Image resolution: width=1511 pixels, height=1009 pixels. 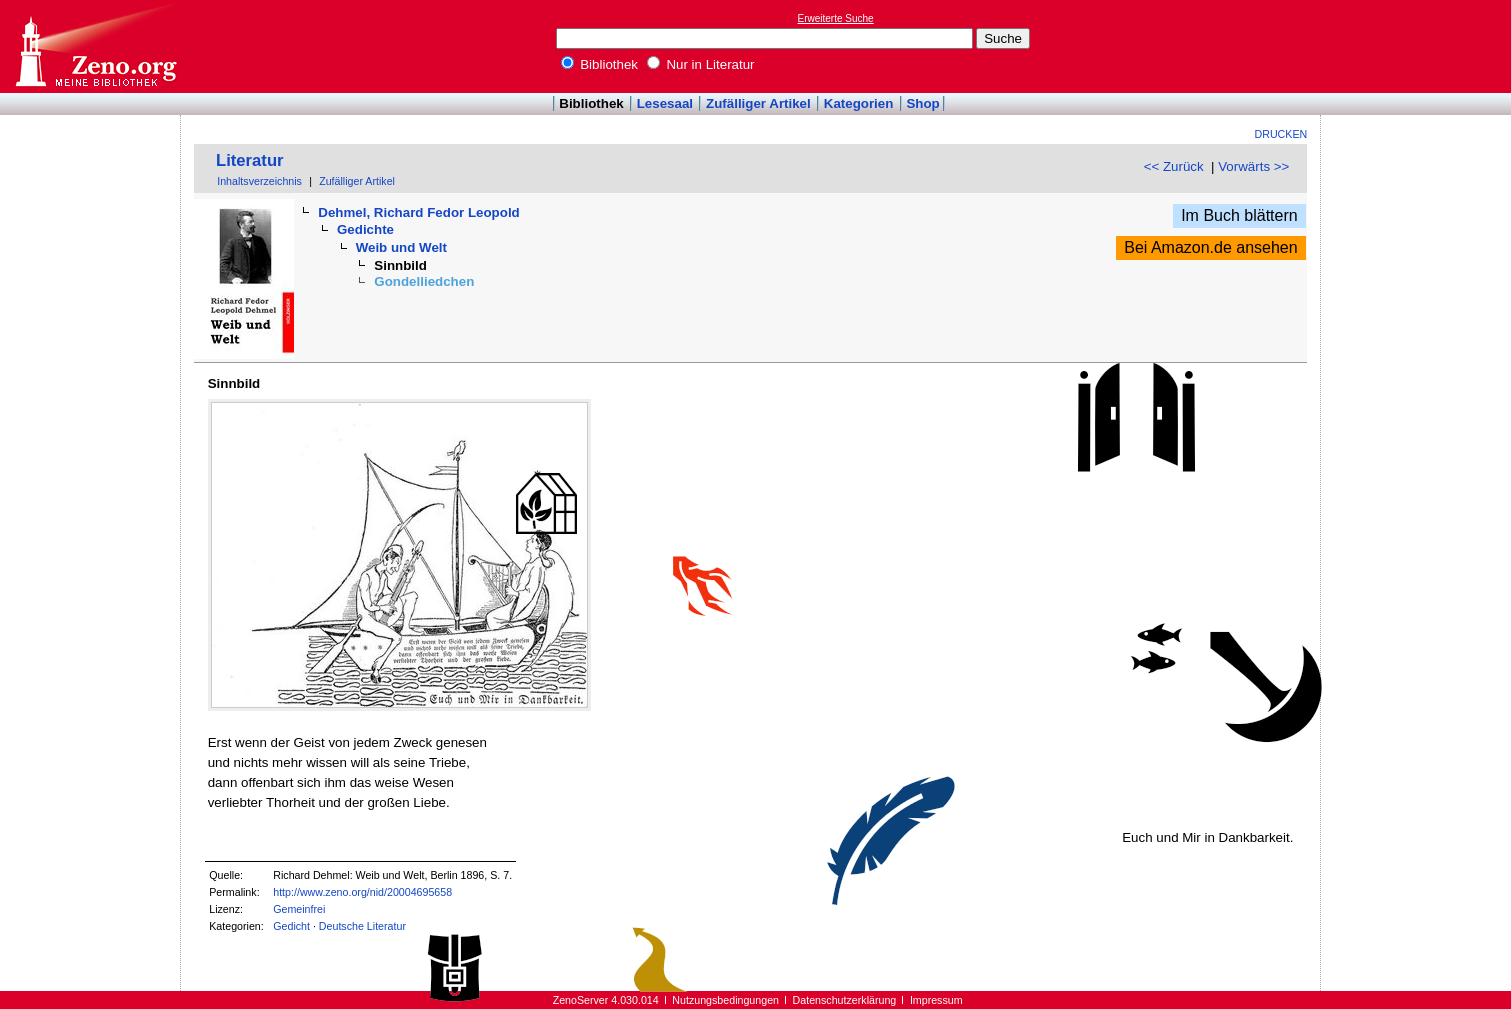 What do you see at coordinates (455, 968) in the screenshot?
I see `open inventory or backpack` at bounding box center [455, 968].